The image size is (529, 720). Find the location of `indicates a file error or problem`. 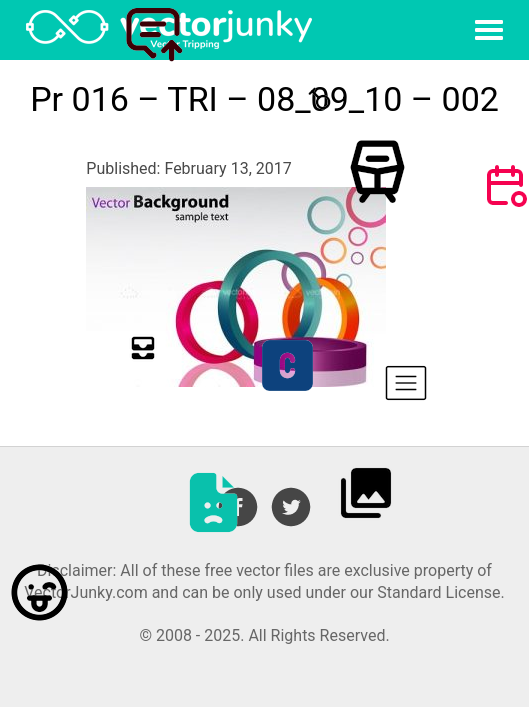

indicates a file error or problem is located at coordinates (213, 502).